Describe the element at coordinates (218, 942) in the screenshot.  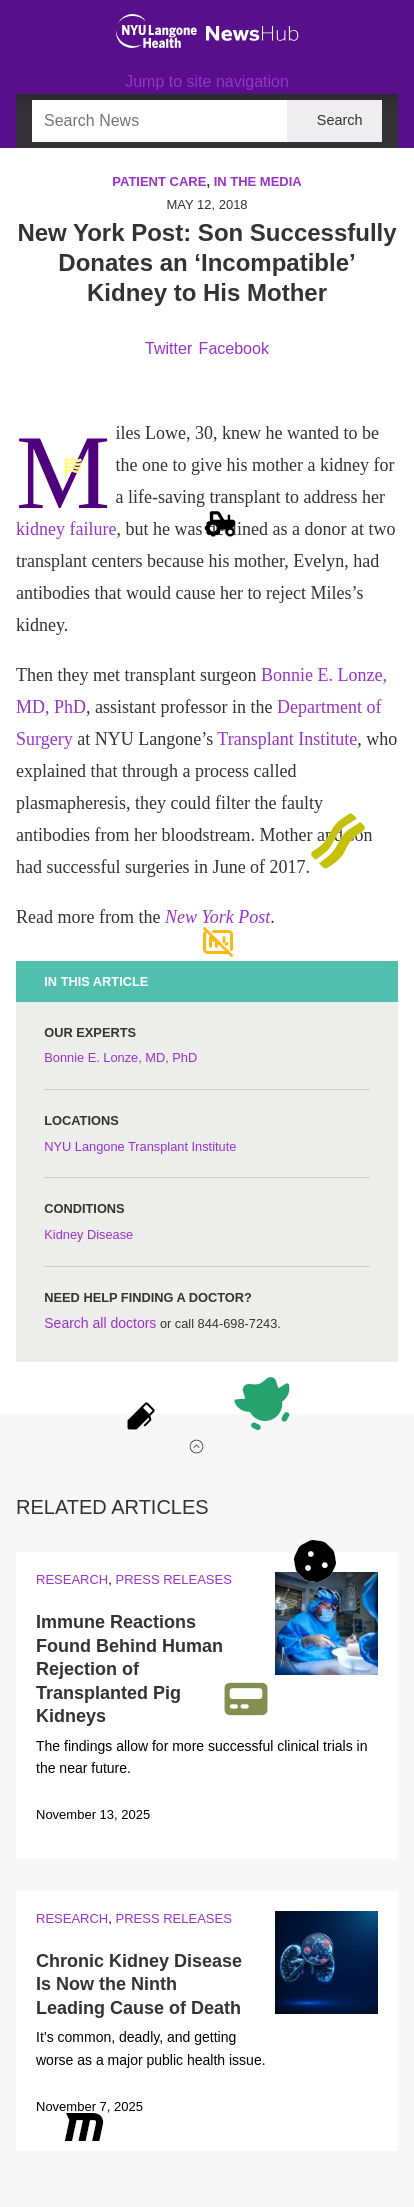
I see `disable markdown formatting` at that location.